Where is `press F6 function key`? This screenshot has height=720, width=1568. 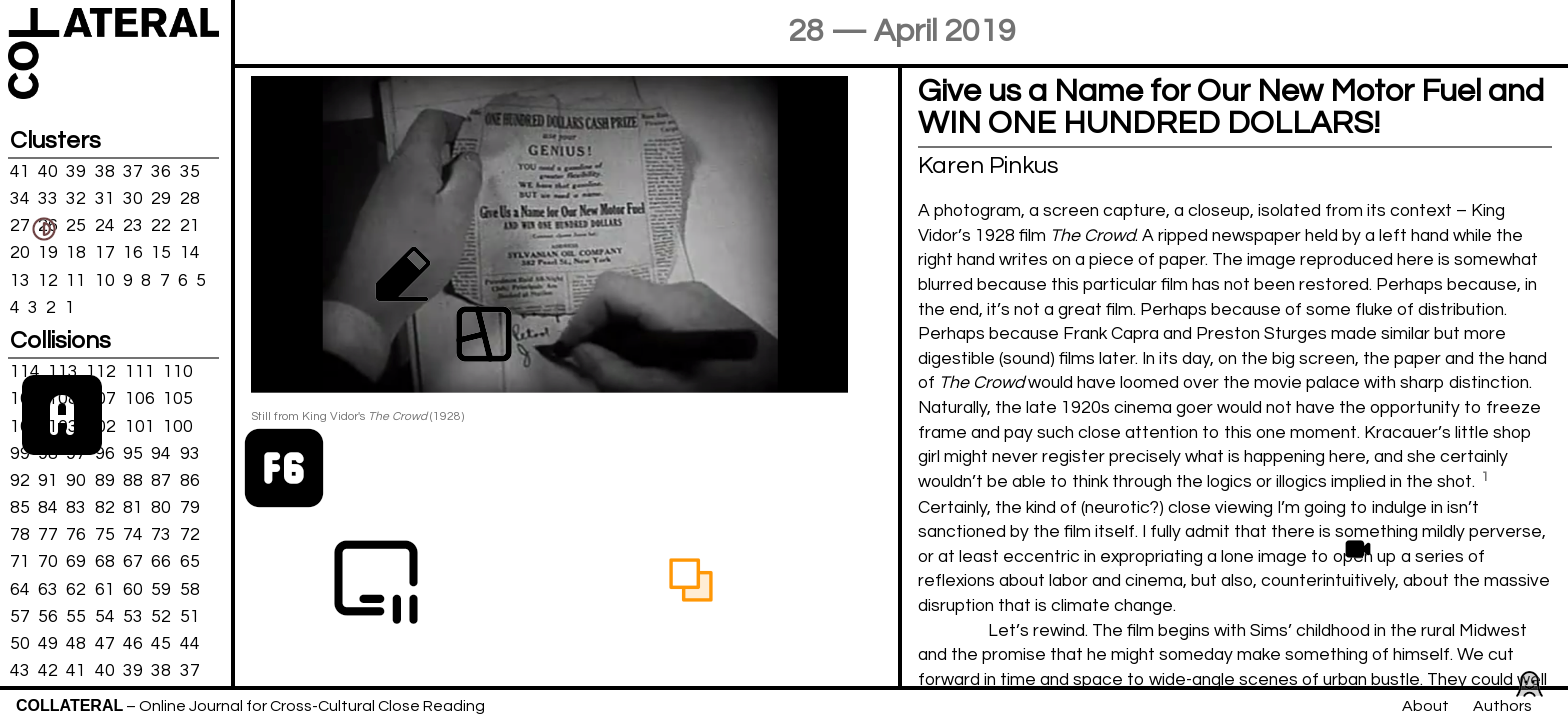
press F6 function key is located at coordinates (284, 468).